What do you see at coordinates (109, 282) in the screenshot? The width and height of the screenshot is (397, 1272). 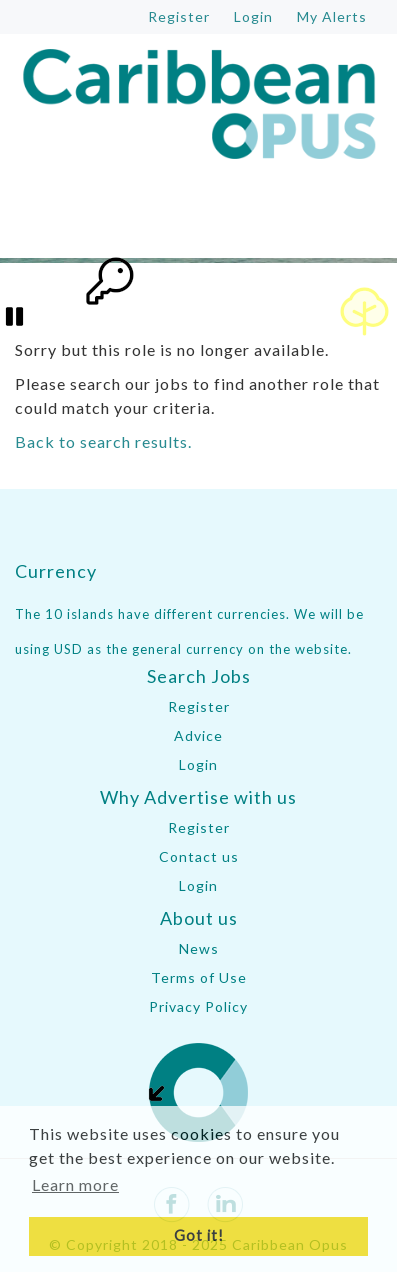 I see `access security or password settings` at bounding box center [109, 282].